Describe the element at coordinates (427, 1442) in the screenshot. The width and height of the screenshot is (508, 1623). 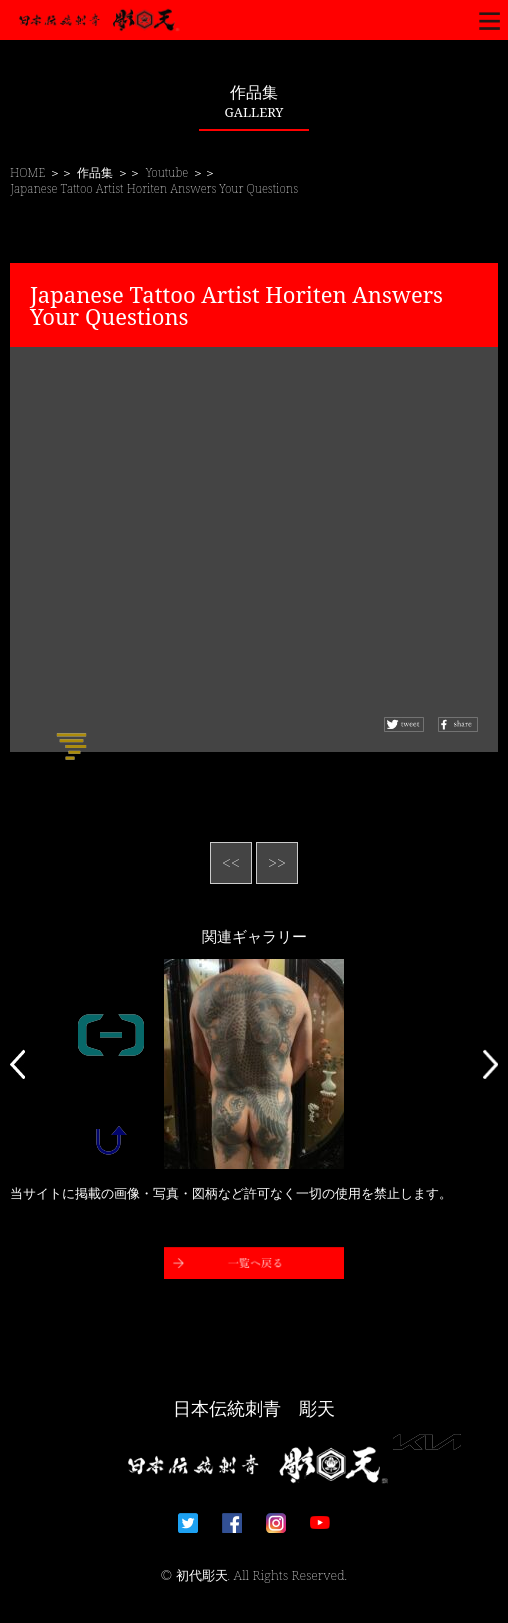
I see `Kia brand logo` at that location.